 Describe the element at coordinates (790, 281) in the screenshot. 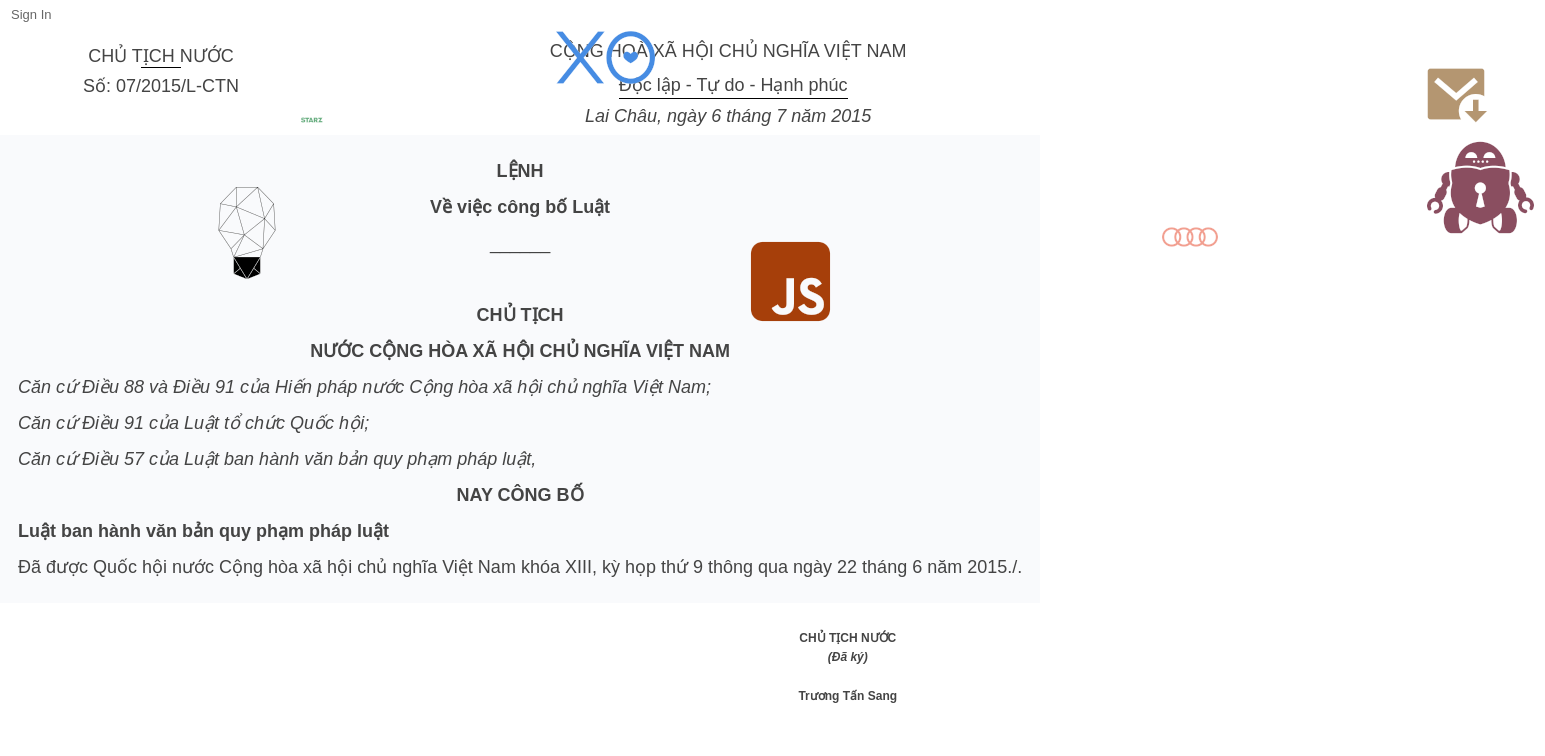

I see `JavaScript programming language logo` at that location.